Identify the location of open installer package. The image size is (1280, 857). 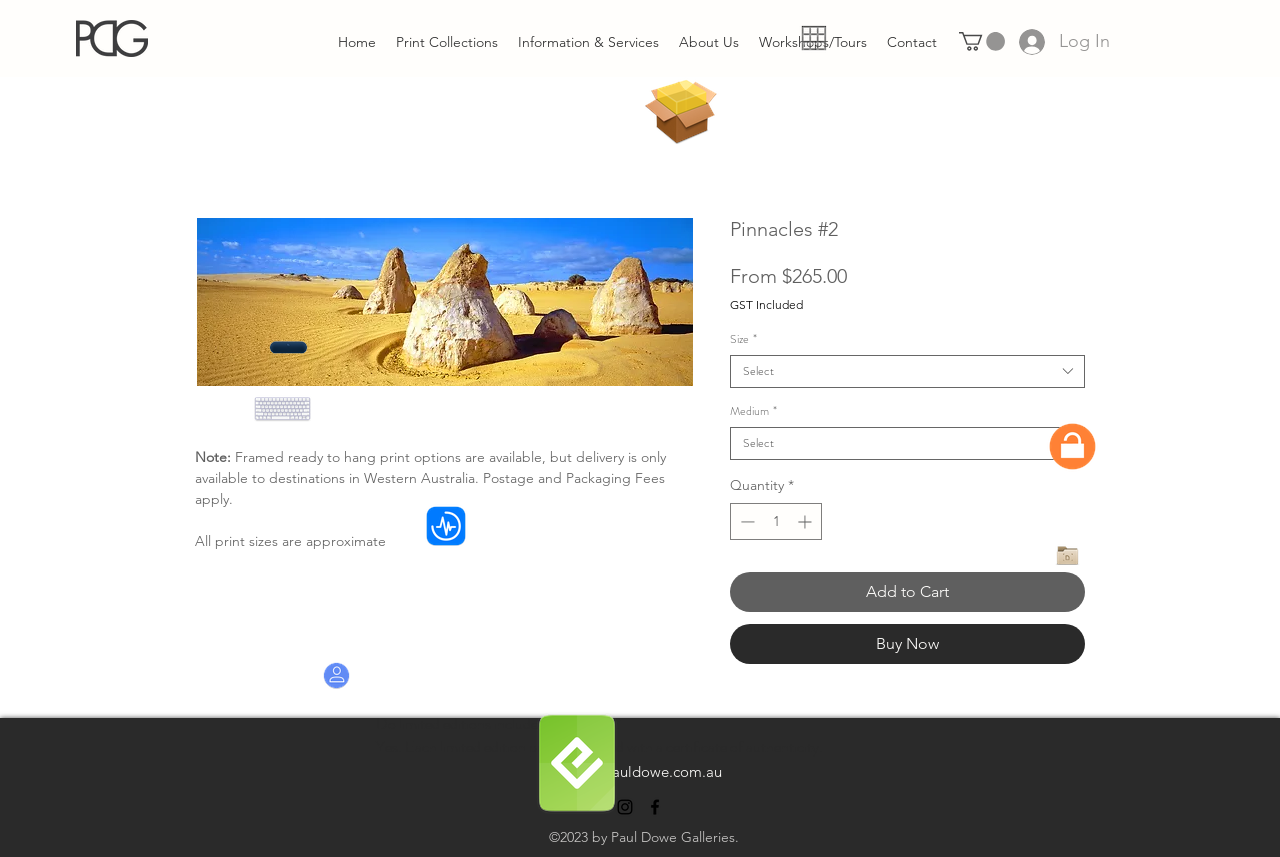
(682, 111).